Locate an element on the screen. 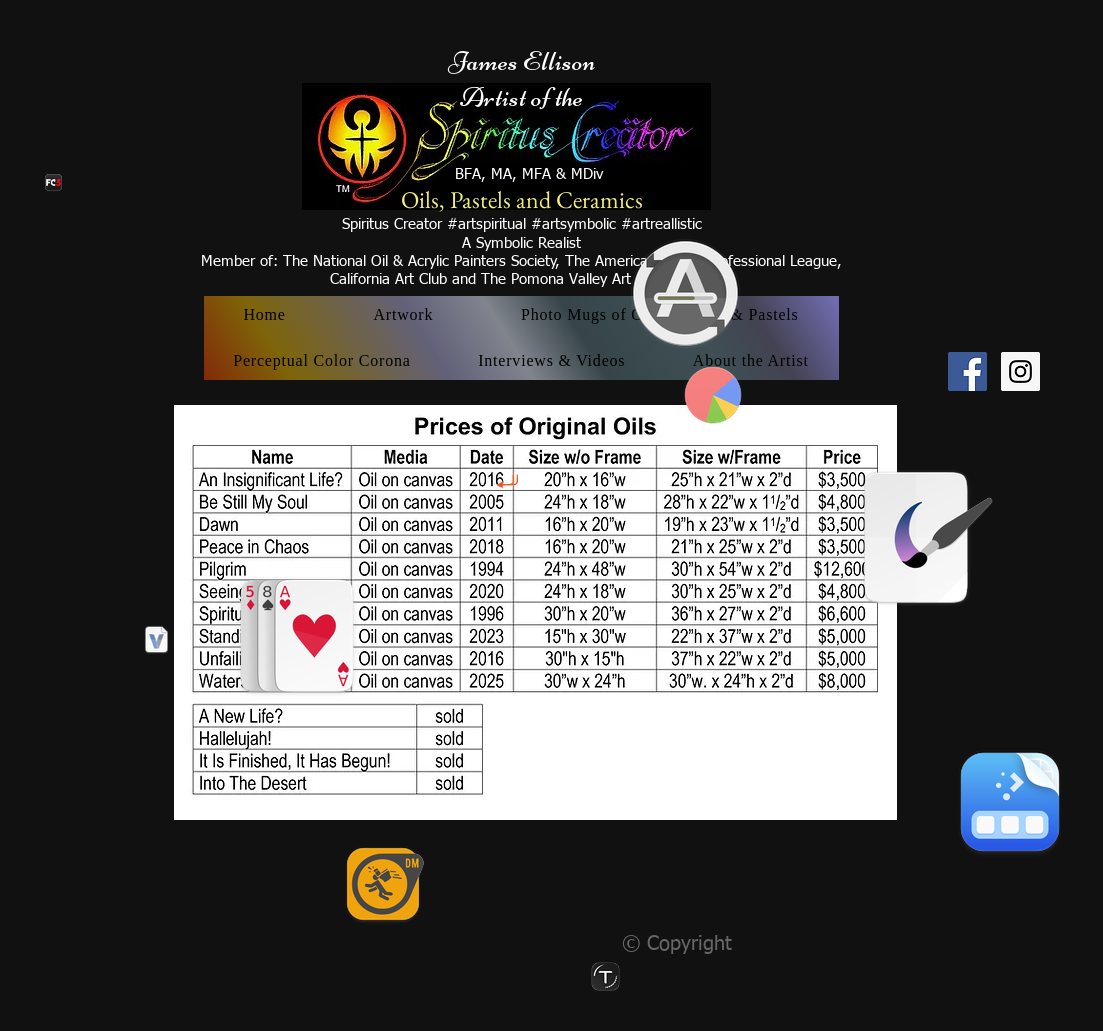  launch the Thrive game launcher is located at coordinates (605, 976).